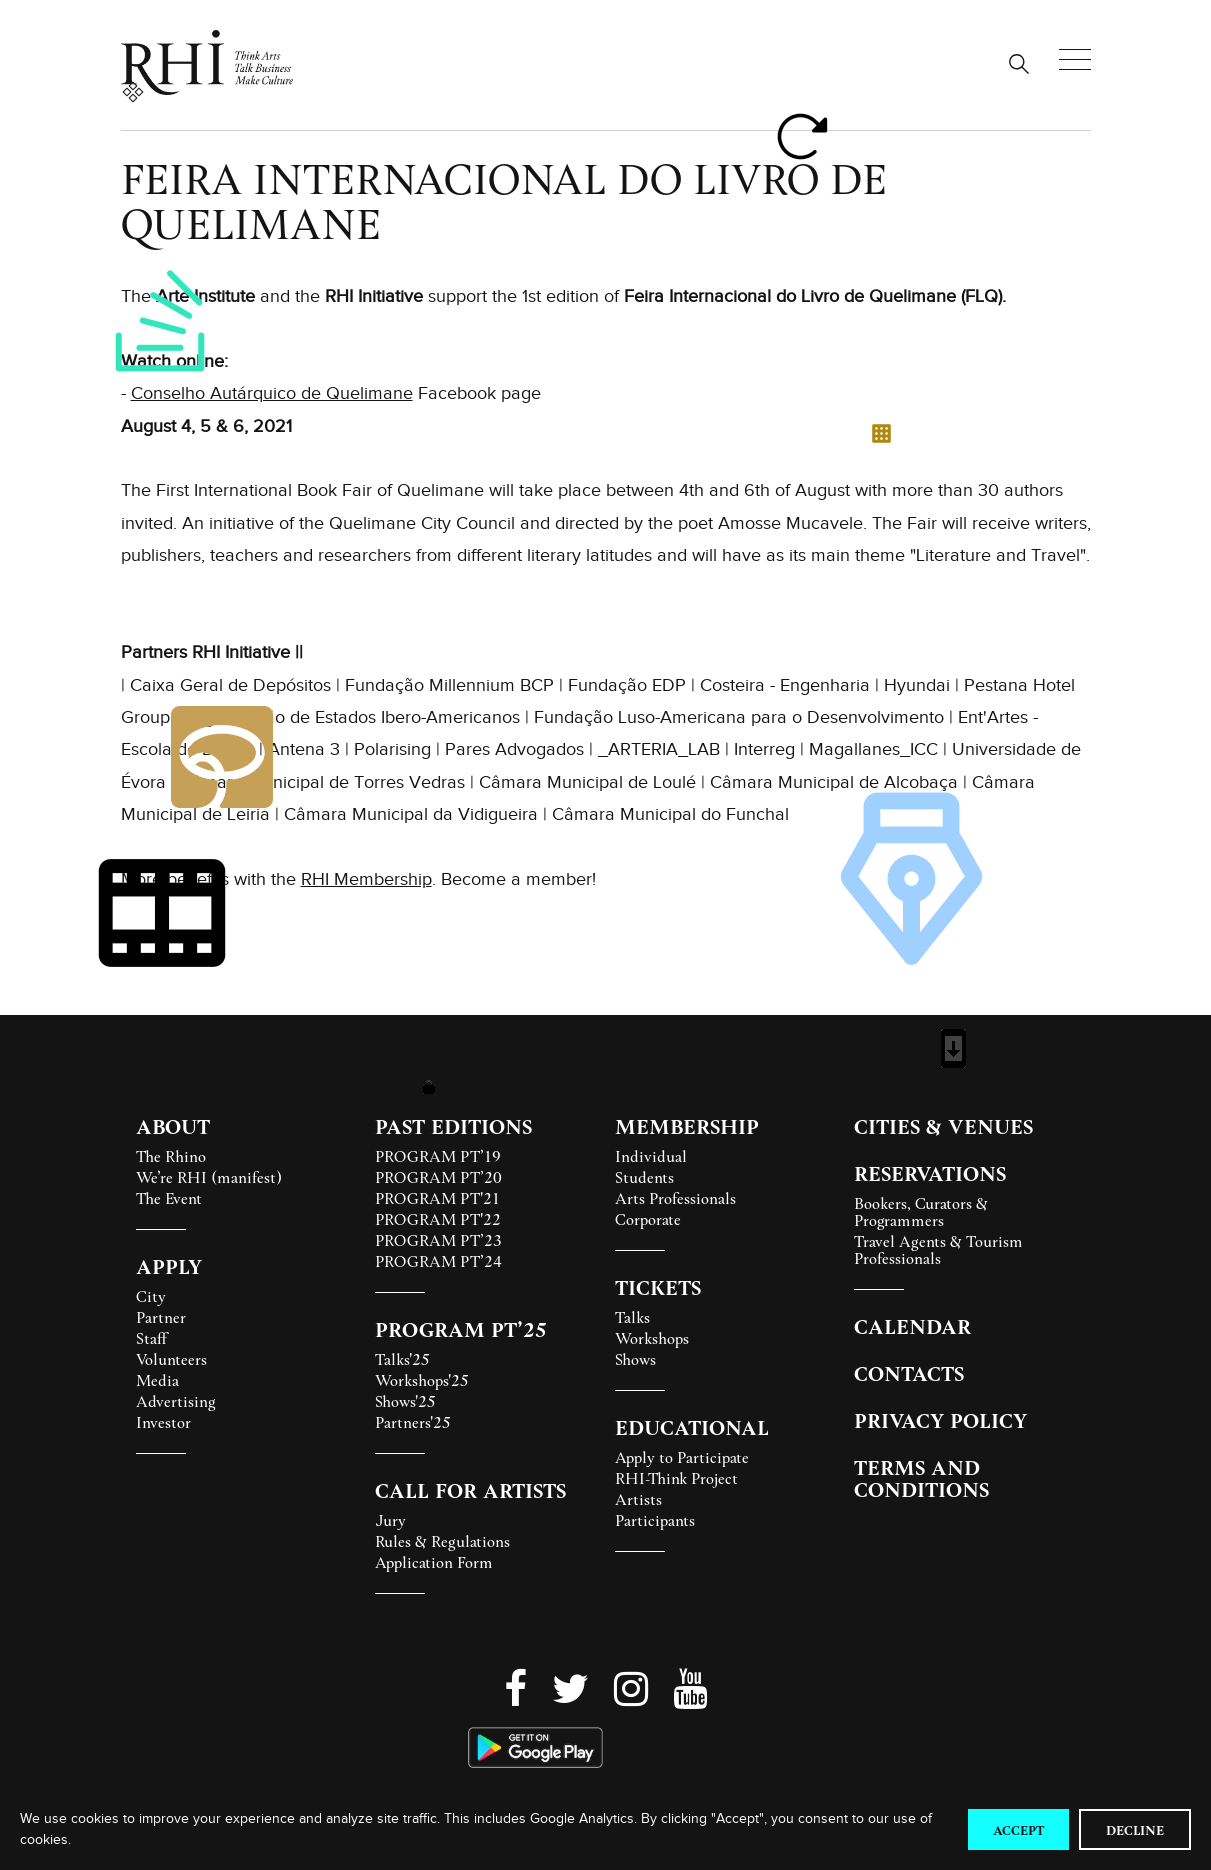  Describe the element at coordinates (881, 433) in the screenshot. I see `open app drawer or launcher` at that location.